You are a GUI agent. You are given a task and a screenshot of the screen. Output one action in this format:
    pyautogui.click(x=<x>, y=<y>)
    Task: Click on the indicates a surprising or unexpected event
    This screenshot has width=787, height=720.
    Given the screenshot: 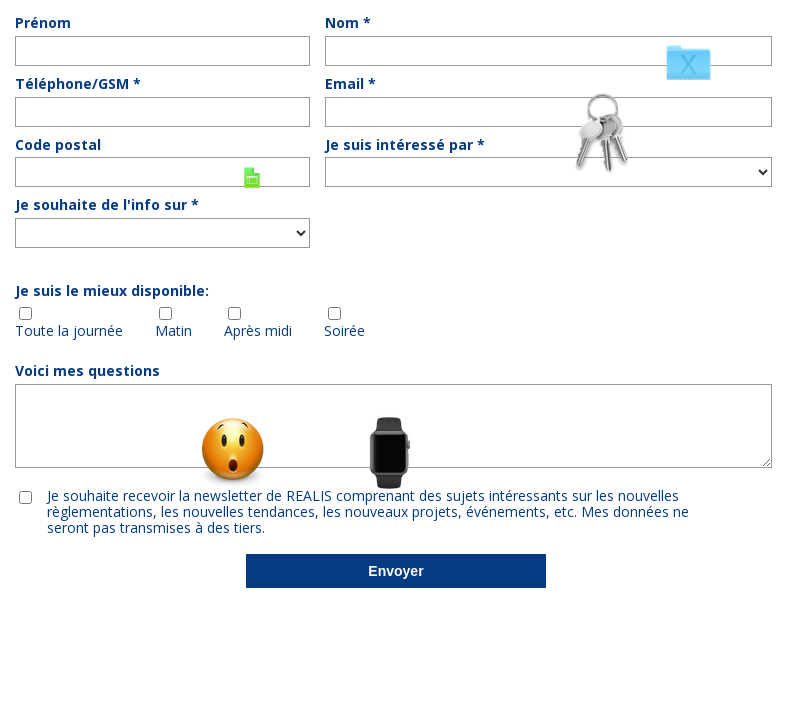 What is the action you would take?
    pyautogui.click(x=233, y=452)
    